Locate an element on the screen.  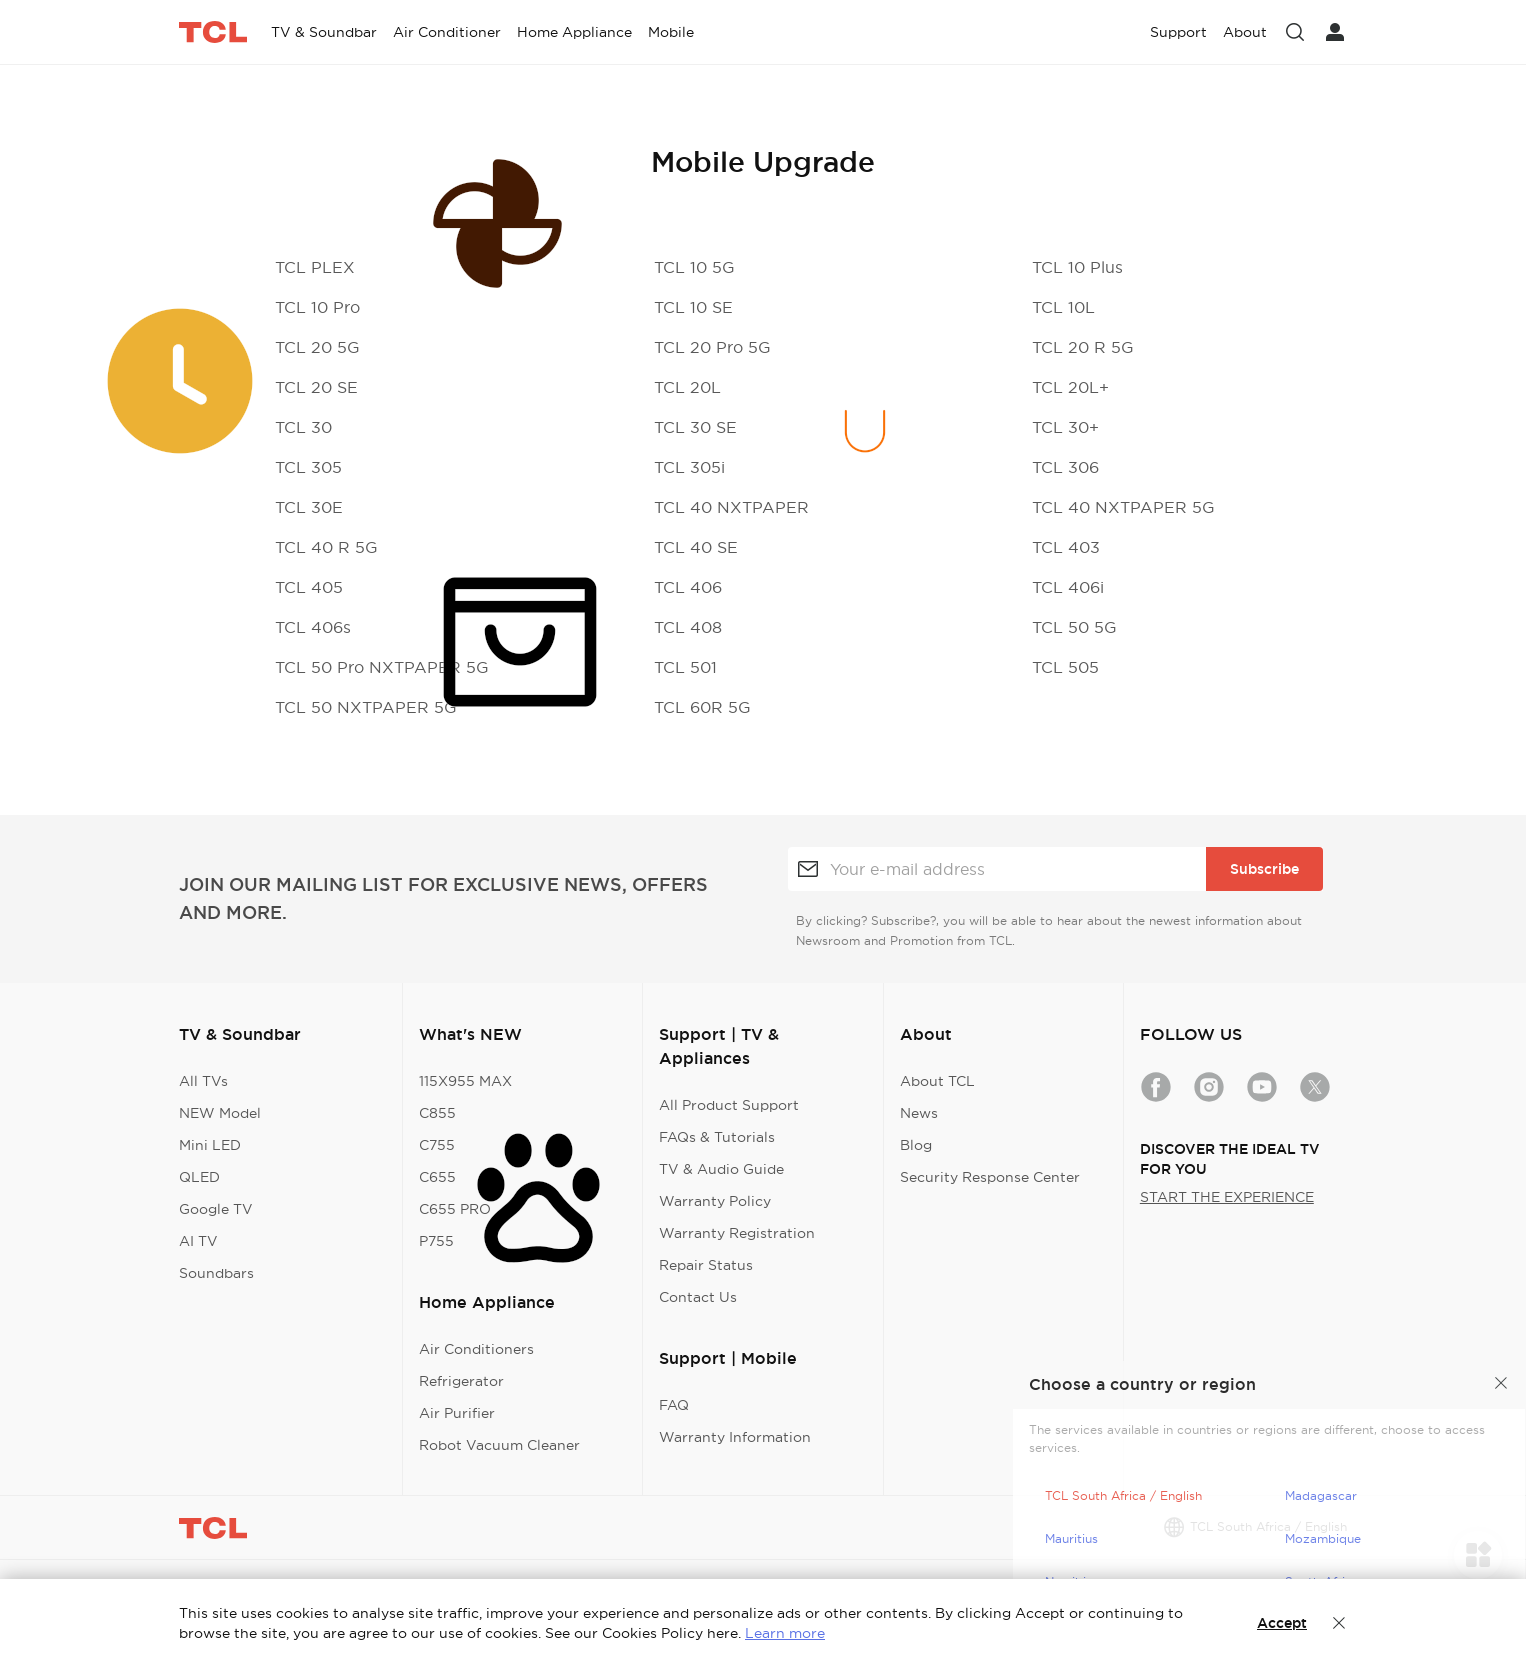
open google photos is located at coordinates (497, 223).